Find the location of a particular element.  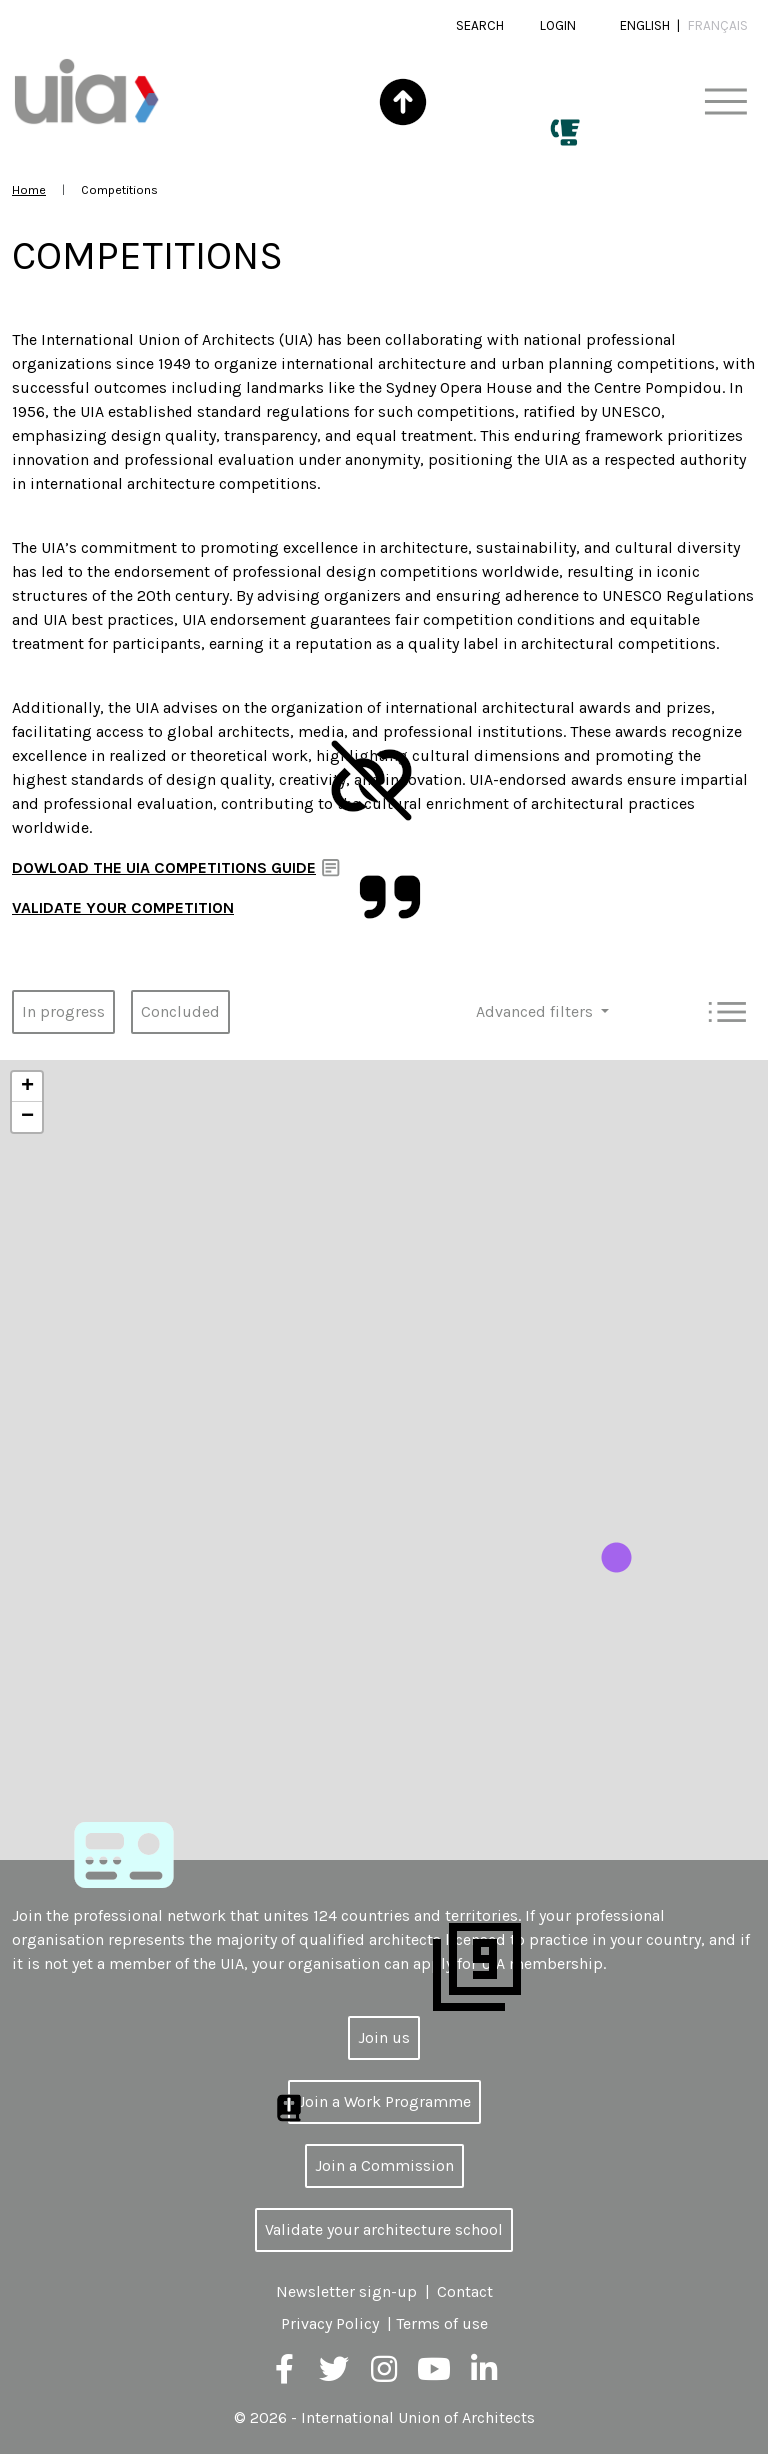

a whimsical easter egg or joke icon is located at coordinates (565, 132).